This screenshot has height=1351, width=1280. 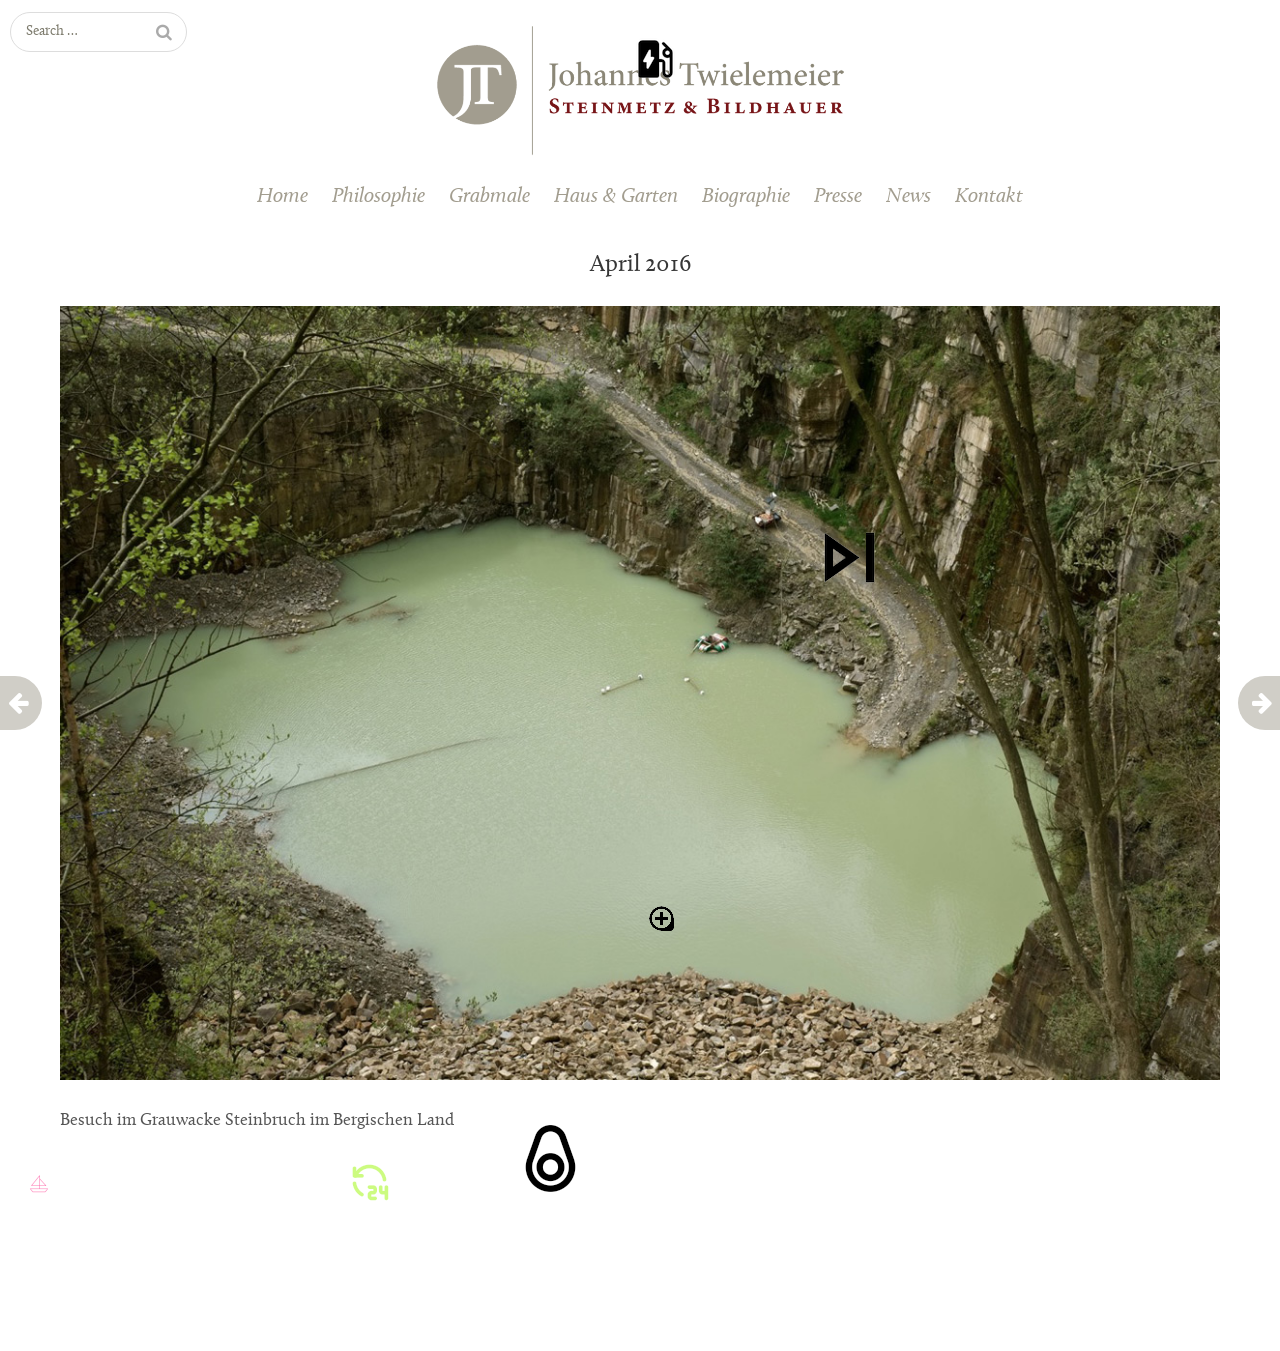 I want to click on find nearby electric vehicle charging stations, so click(x=655, y=59).